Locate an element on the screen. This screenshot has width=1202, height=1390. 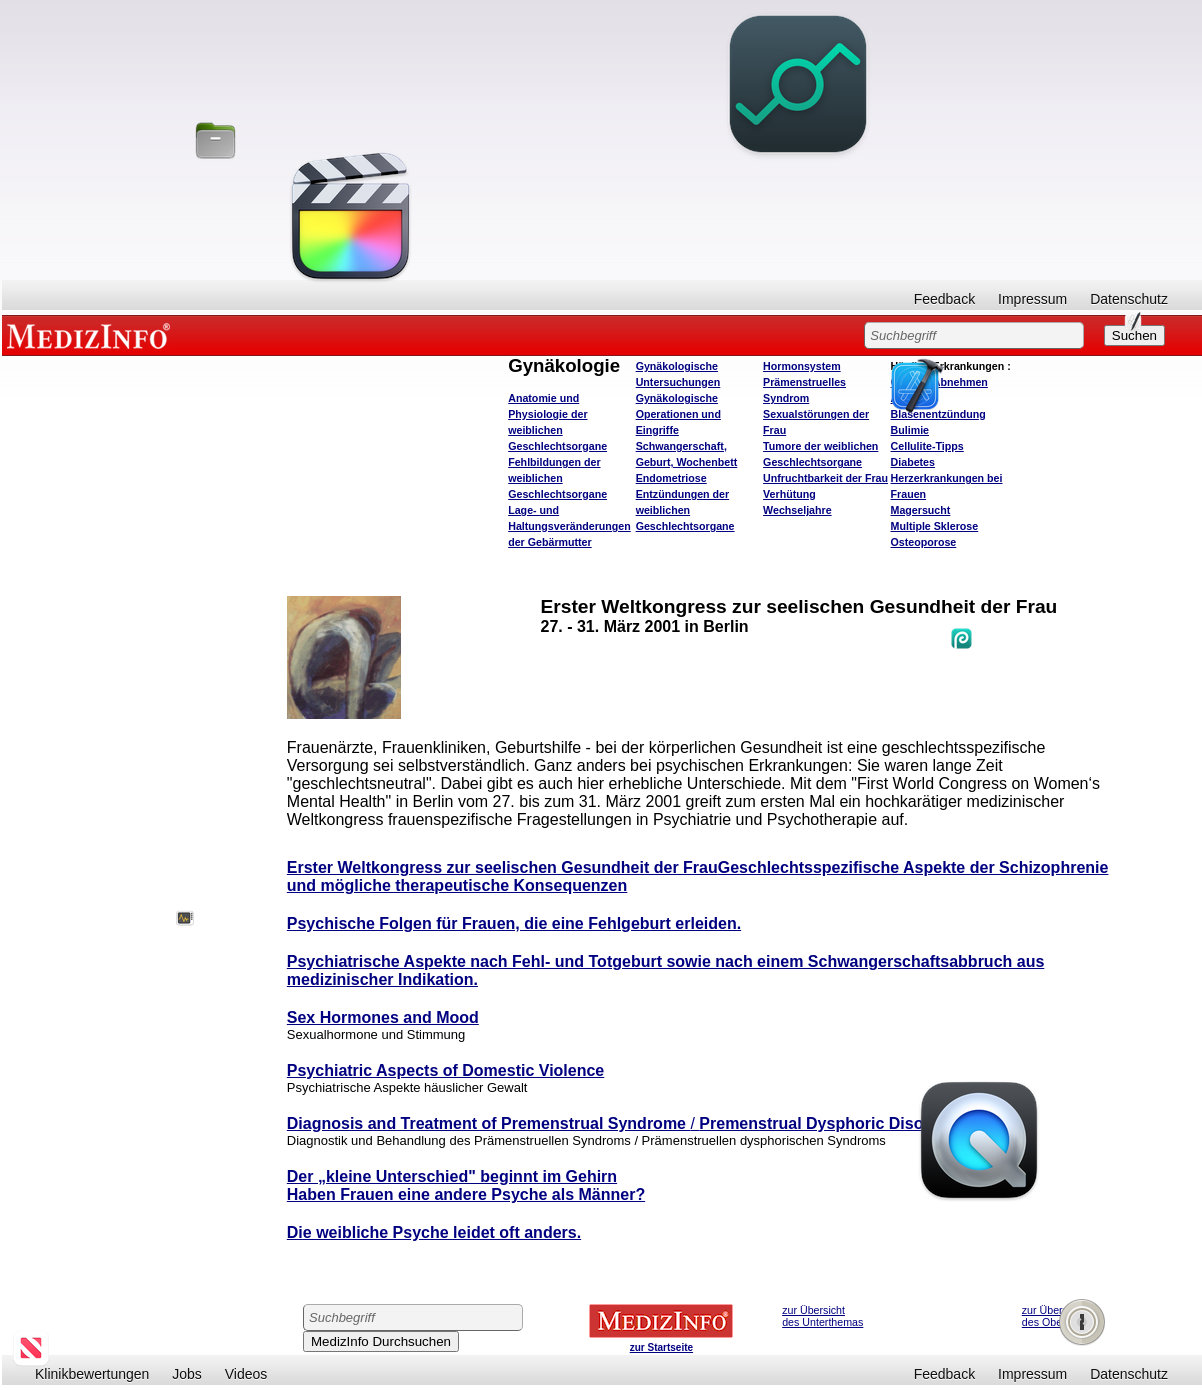
open the Apple News app is located at coordinates (31, 1348).